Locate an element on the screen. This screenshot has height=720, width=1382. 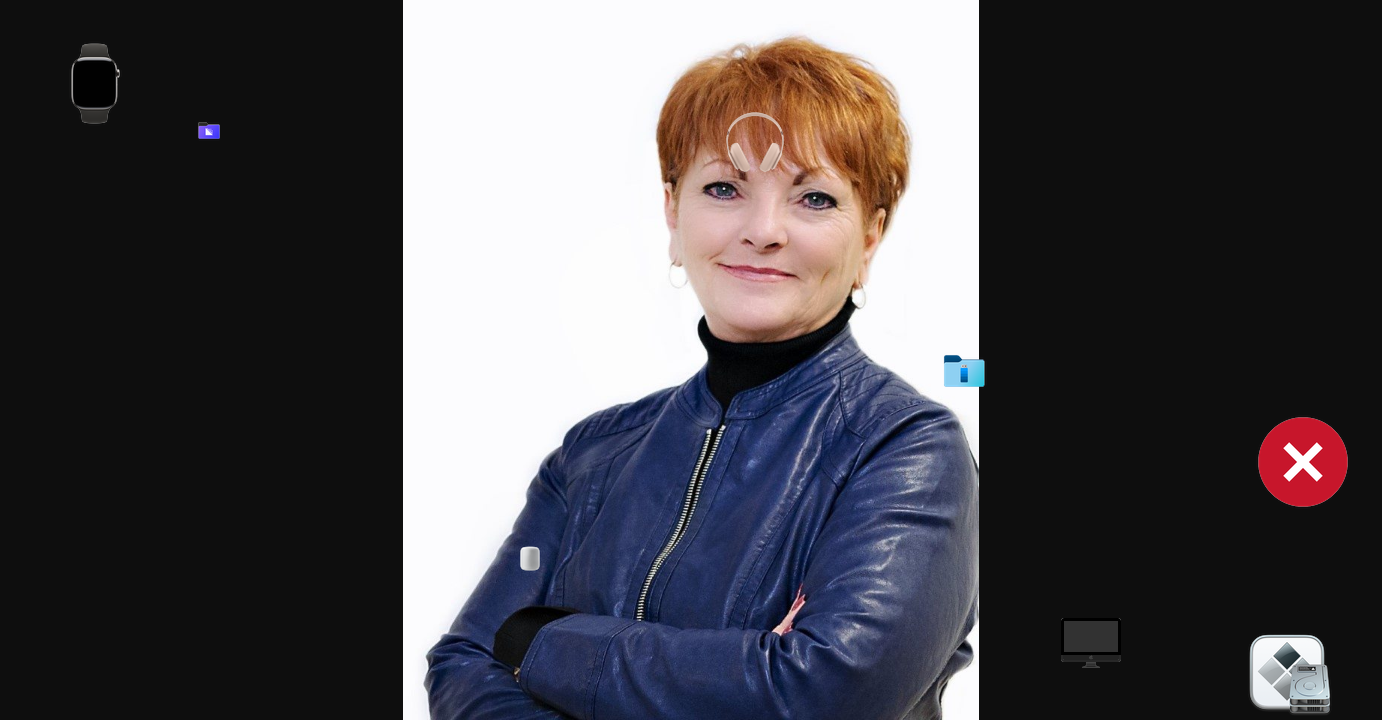
open folder containing USB drive files is located at coordinates (964, 372).